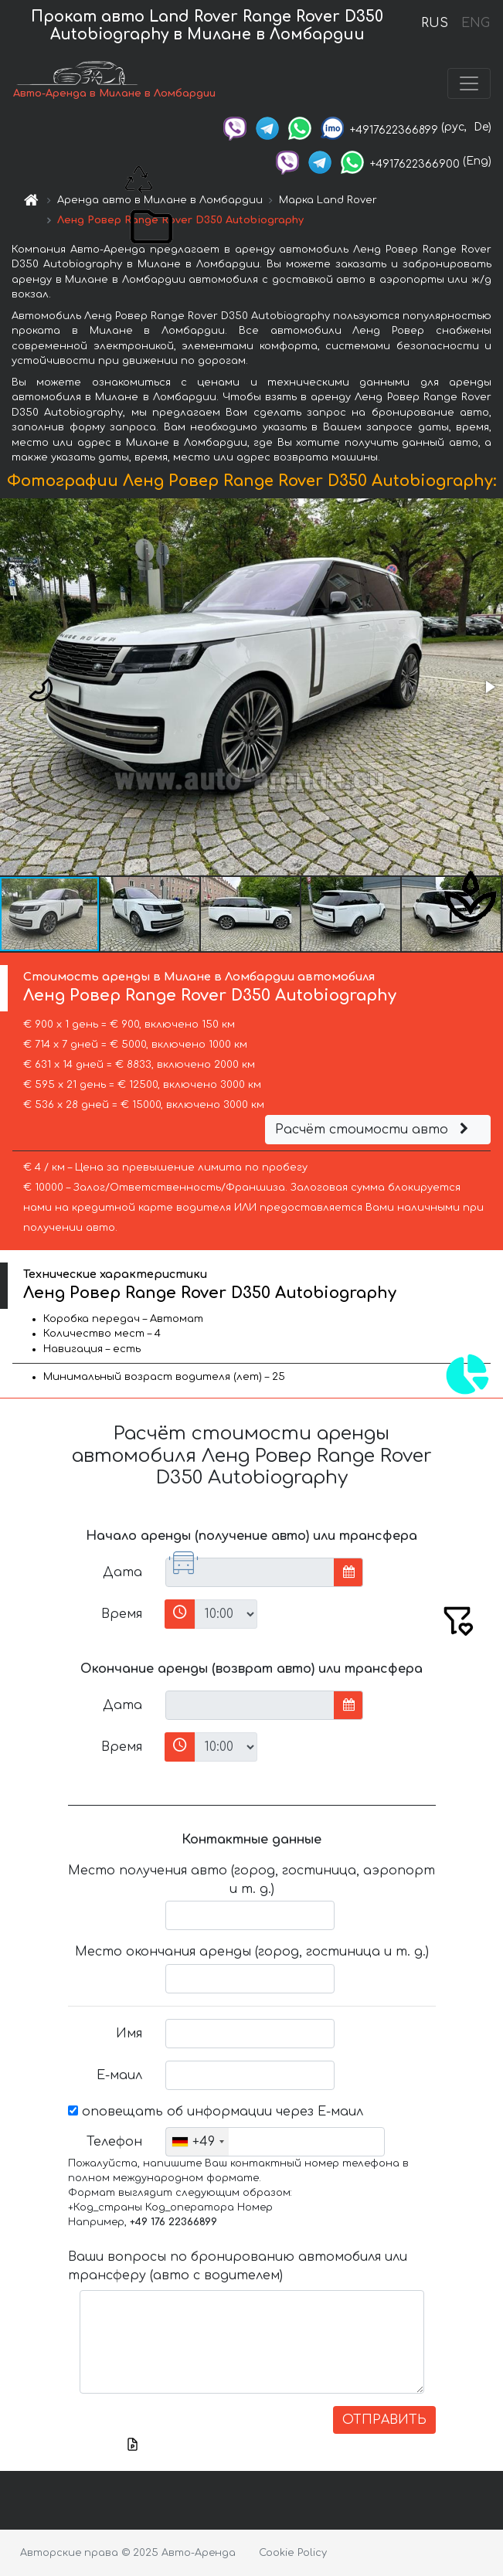 This screenshot has width=503, height=2576. I want to click on filter by favorites, so click(457, 1619).